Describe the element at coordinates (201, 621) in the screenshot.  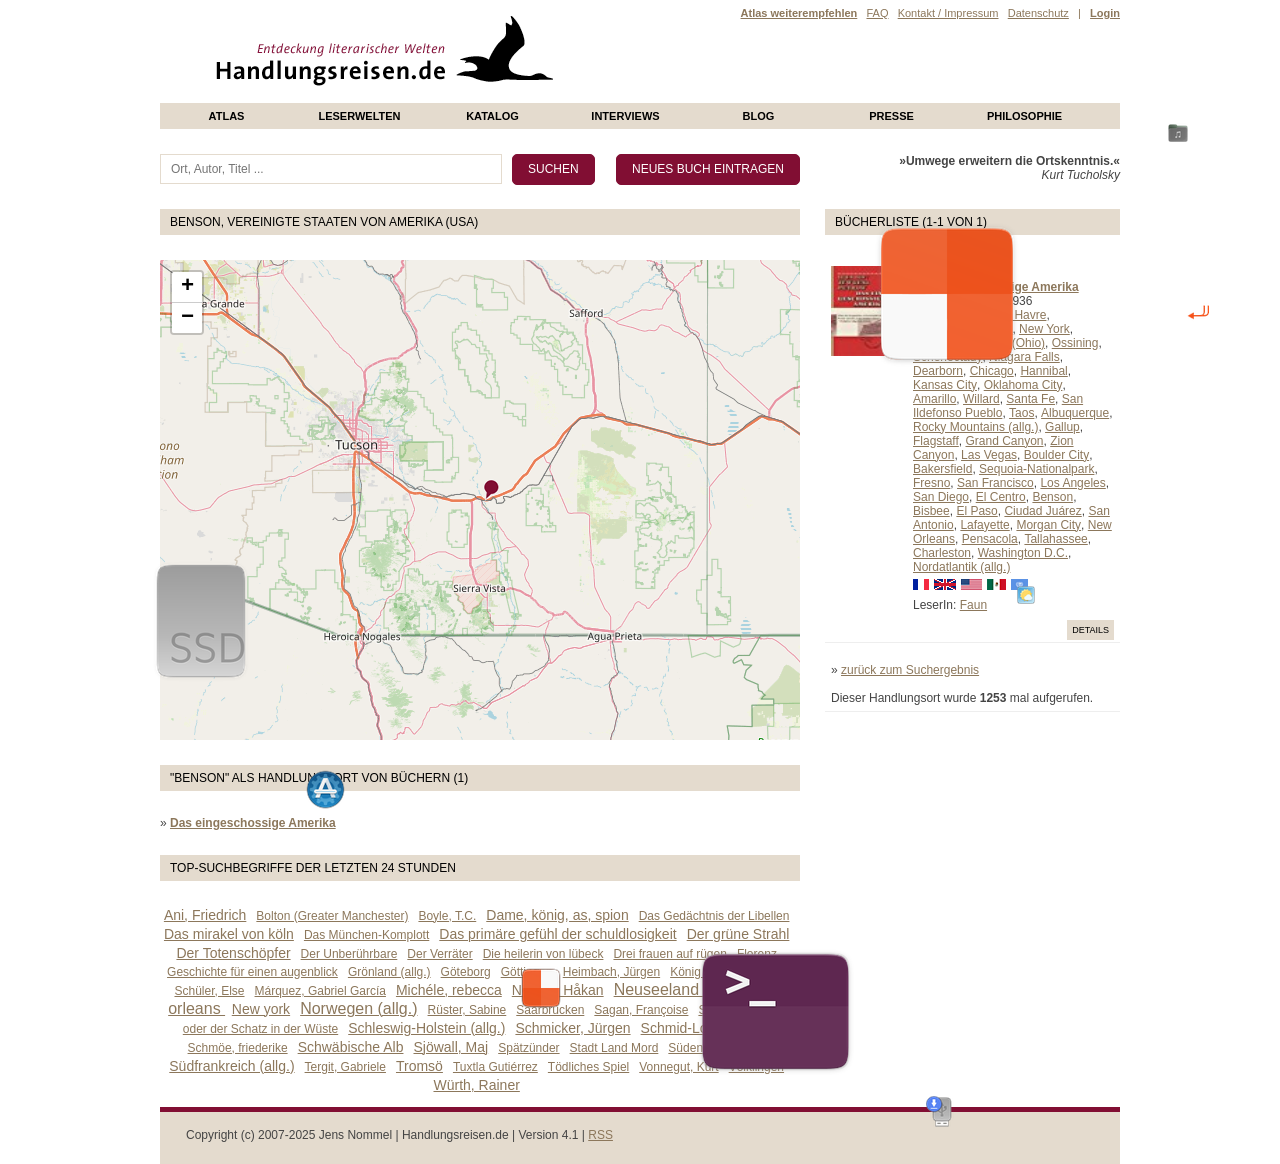
I see `indicates a solid state drive (SSD) storage device` at that location.